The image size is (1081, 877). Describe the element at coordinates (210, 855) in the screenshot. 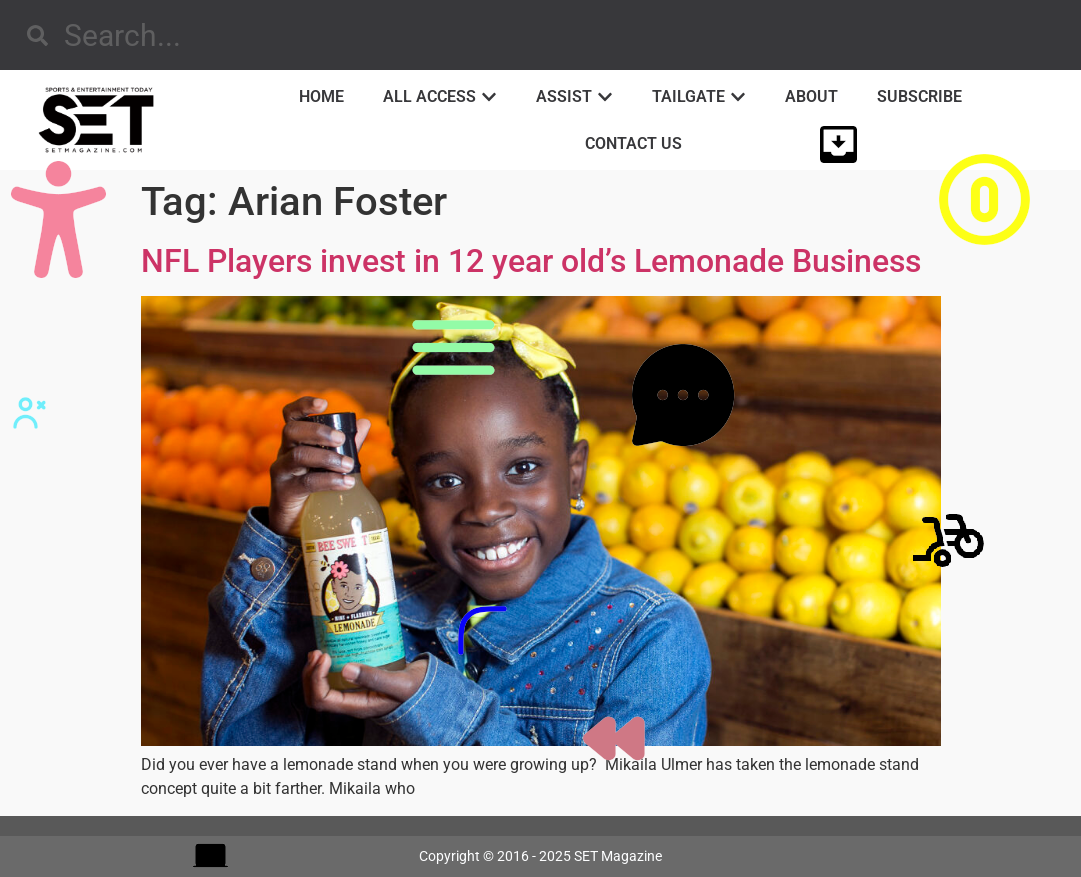

I see `switch to desktop view` at that location.